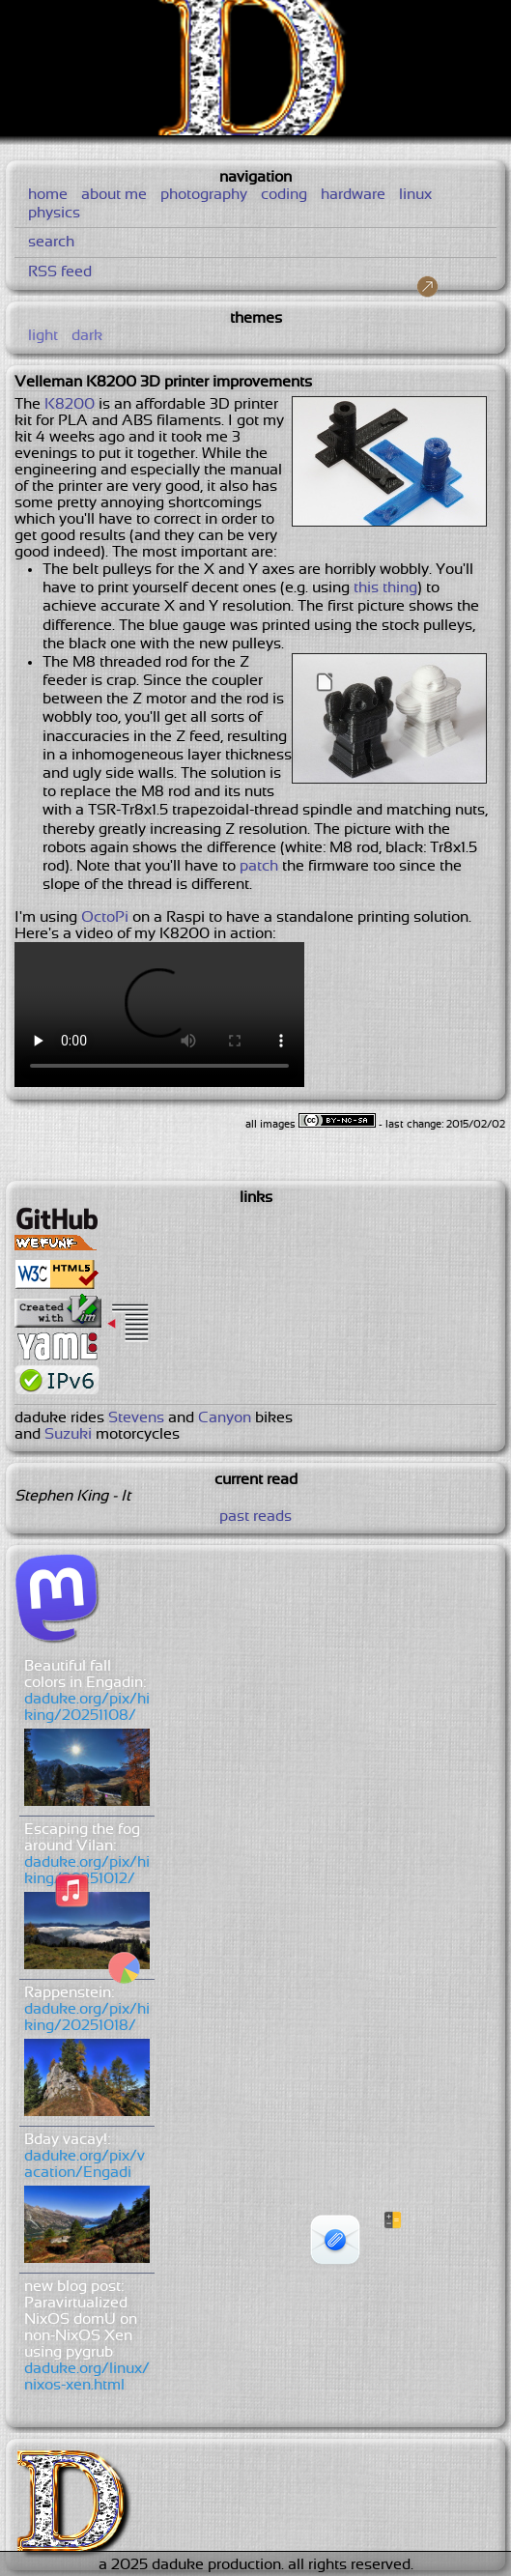 This screenshot has height=2576, width=511. Describe the element at coordinates (325, 682) in the screenshot. I see `open libreoffice start center` at that location.